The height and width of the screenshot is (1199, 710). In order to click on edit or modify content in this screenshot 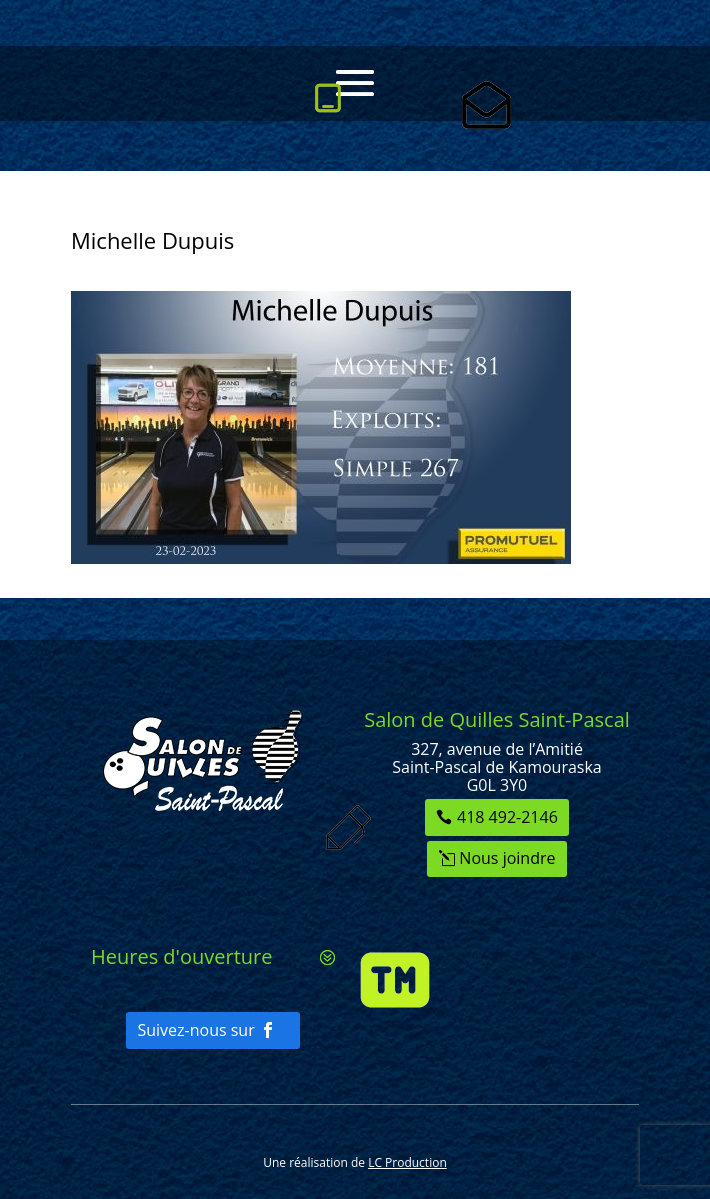, I will do `click(347, 828)`.